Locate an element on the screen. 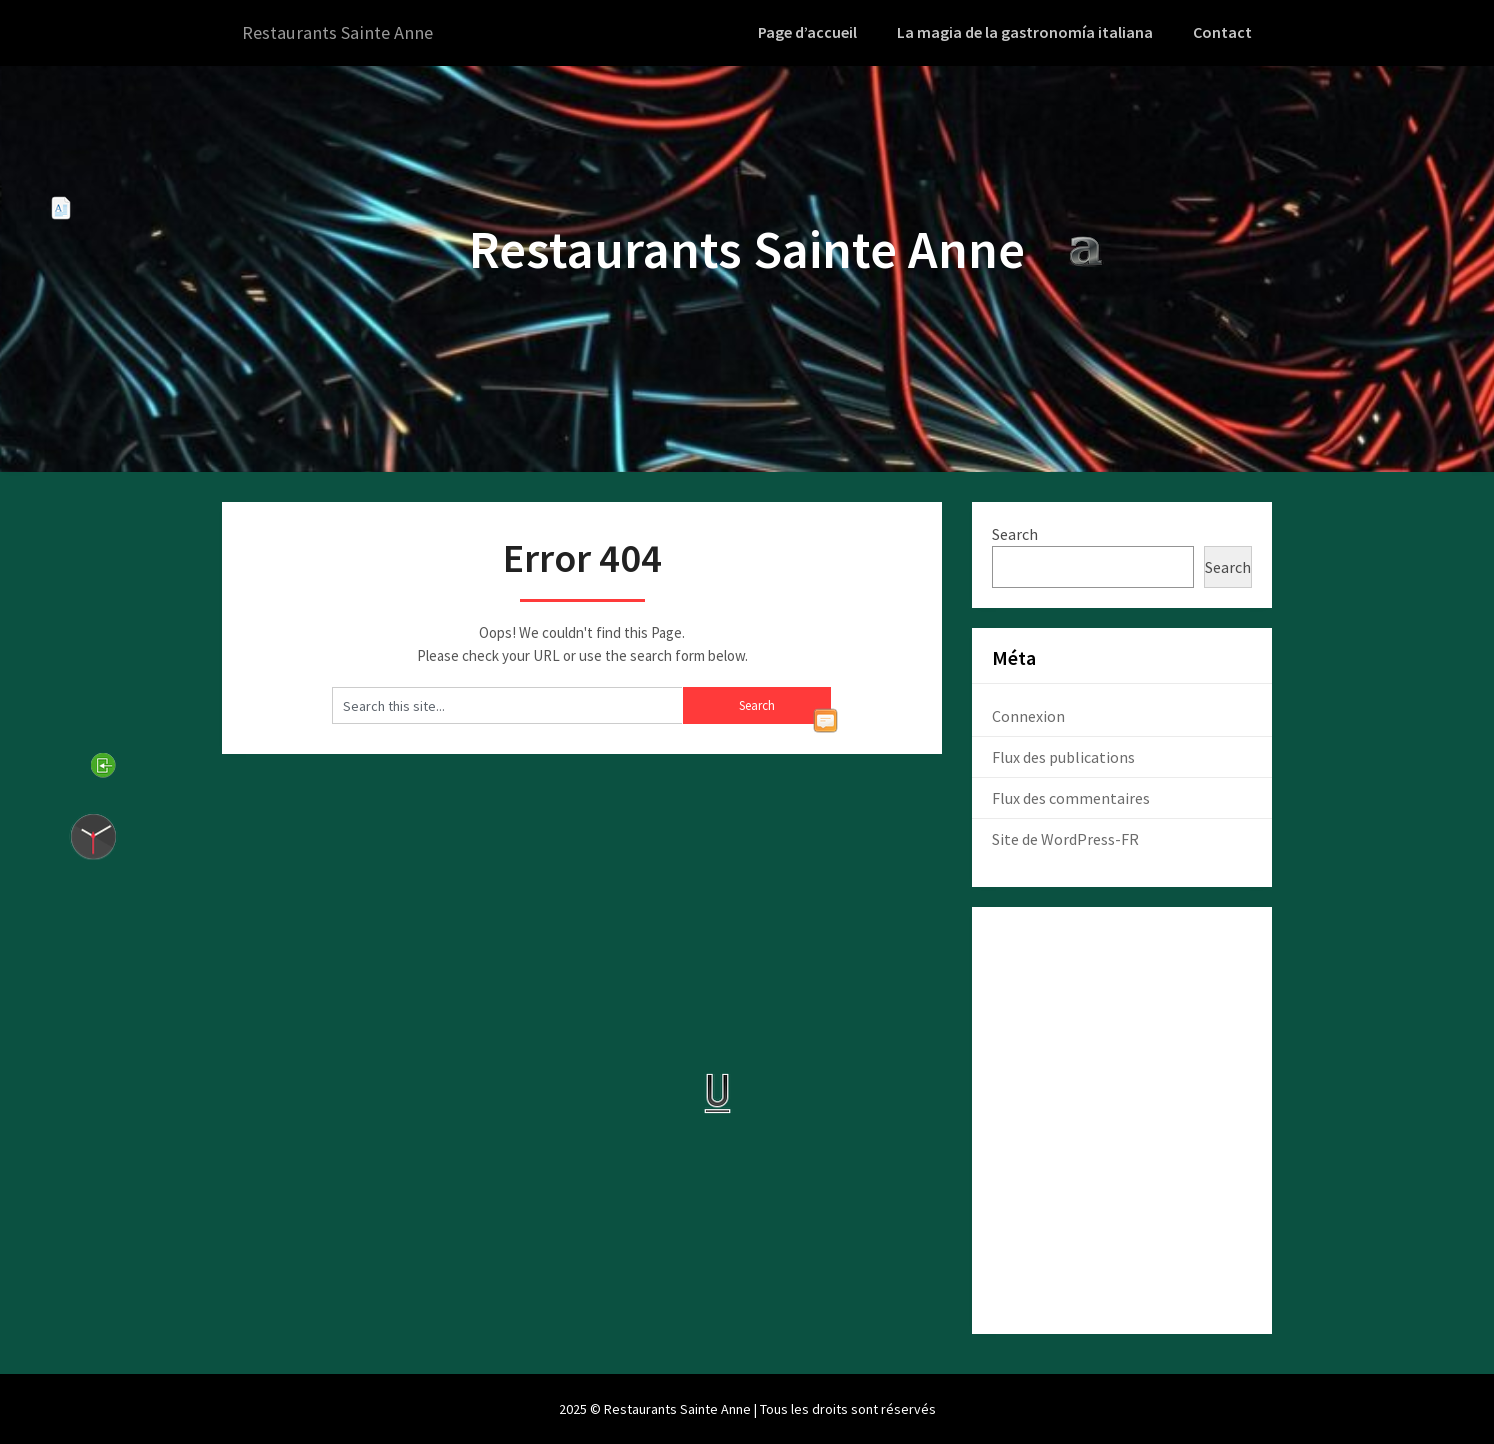 This screenshot has height=1444, width=1494. open messaging app is located at coordinates (825, 720).